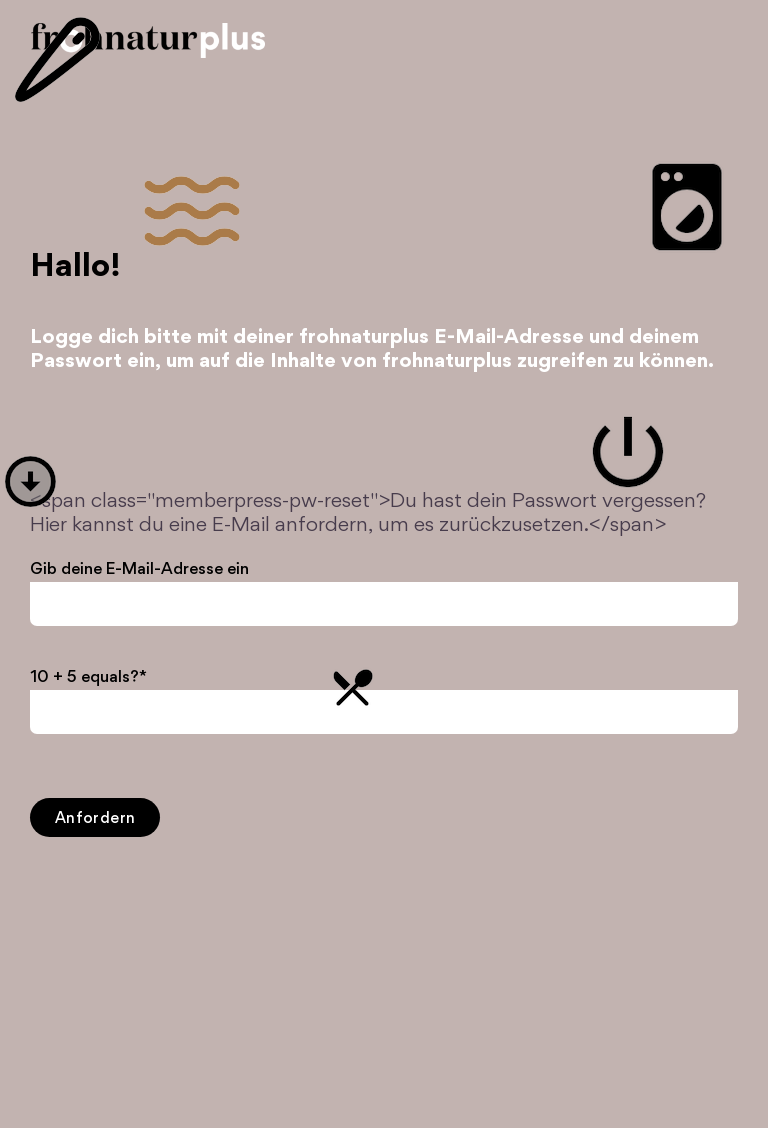 This screenshot has width=768, height=1128. What do you see at coordinates (57, 59) in the screenshot?
I see `access sewing or tailoring tools` at bounding box center [57, 59].